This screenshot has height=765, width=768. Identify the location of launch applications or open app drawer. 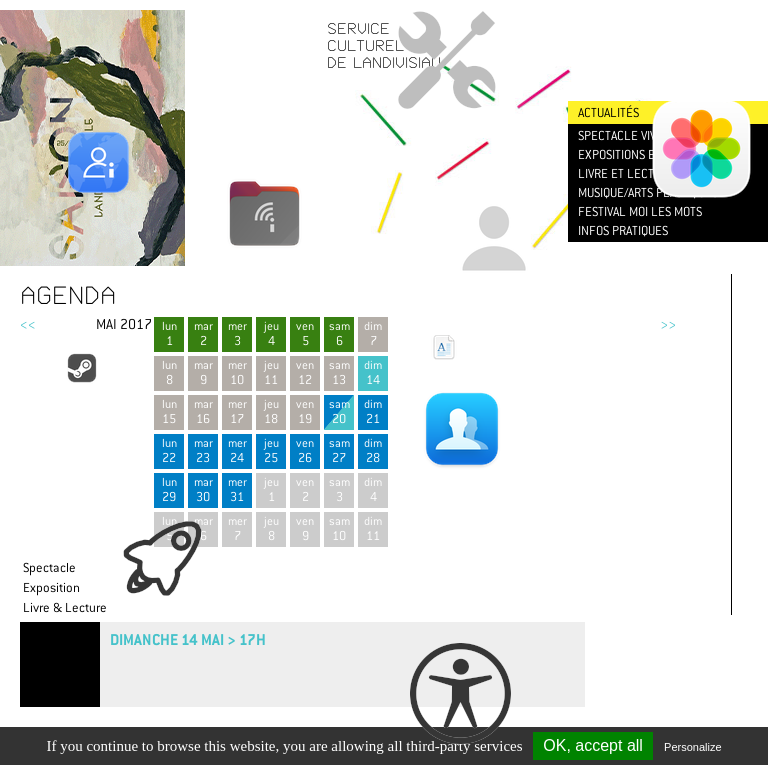
(162, 558).